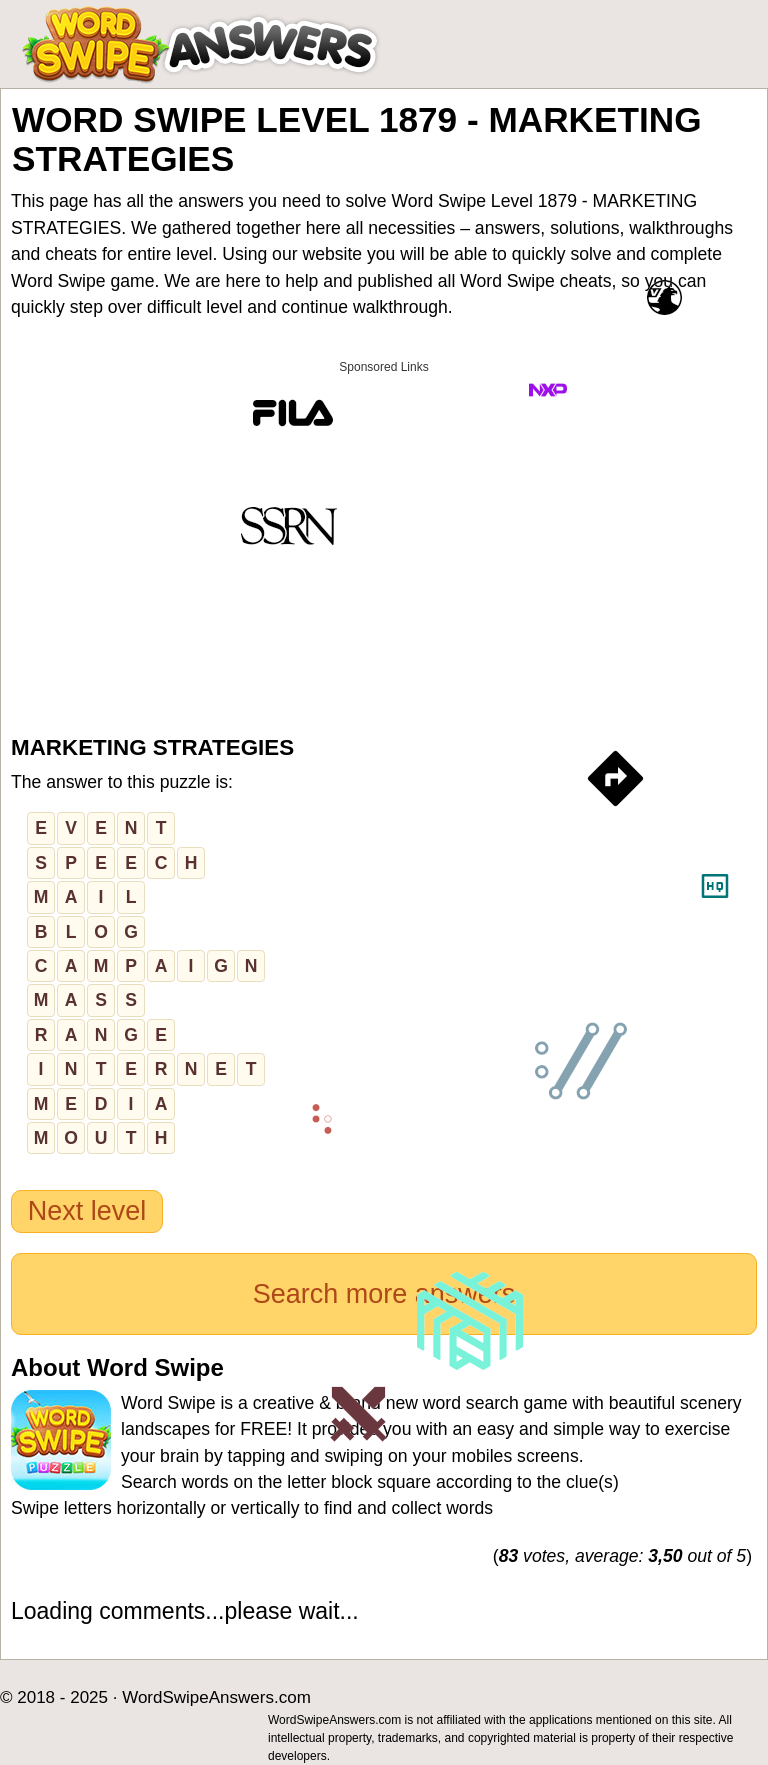  What do you see at coordinates (293, 413) in the screenshot?
I see `Fila brand logo` at bounding box center [293, 413].